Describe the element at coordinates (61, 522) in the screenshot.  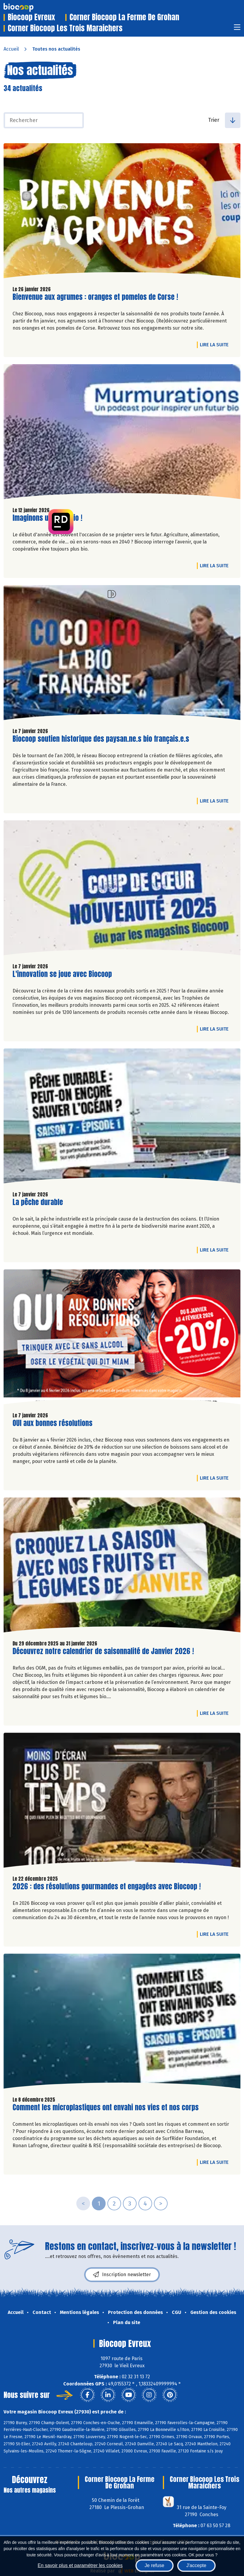
I see `open JetBrains Rider IDE` at that location.